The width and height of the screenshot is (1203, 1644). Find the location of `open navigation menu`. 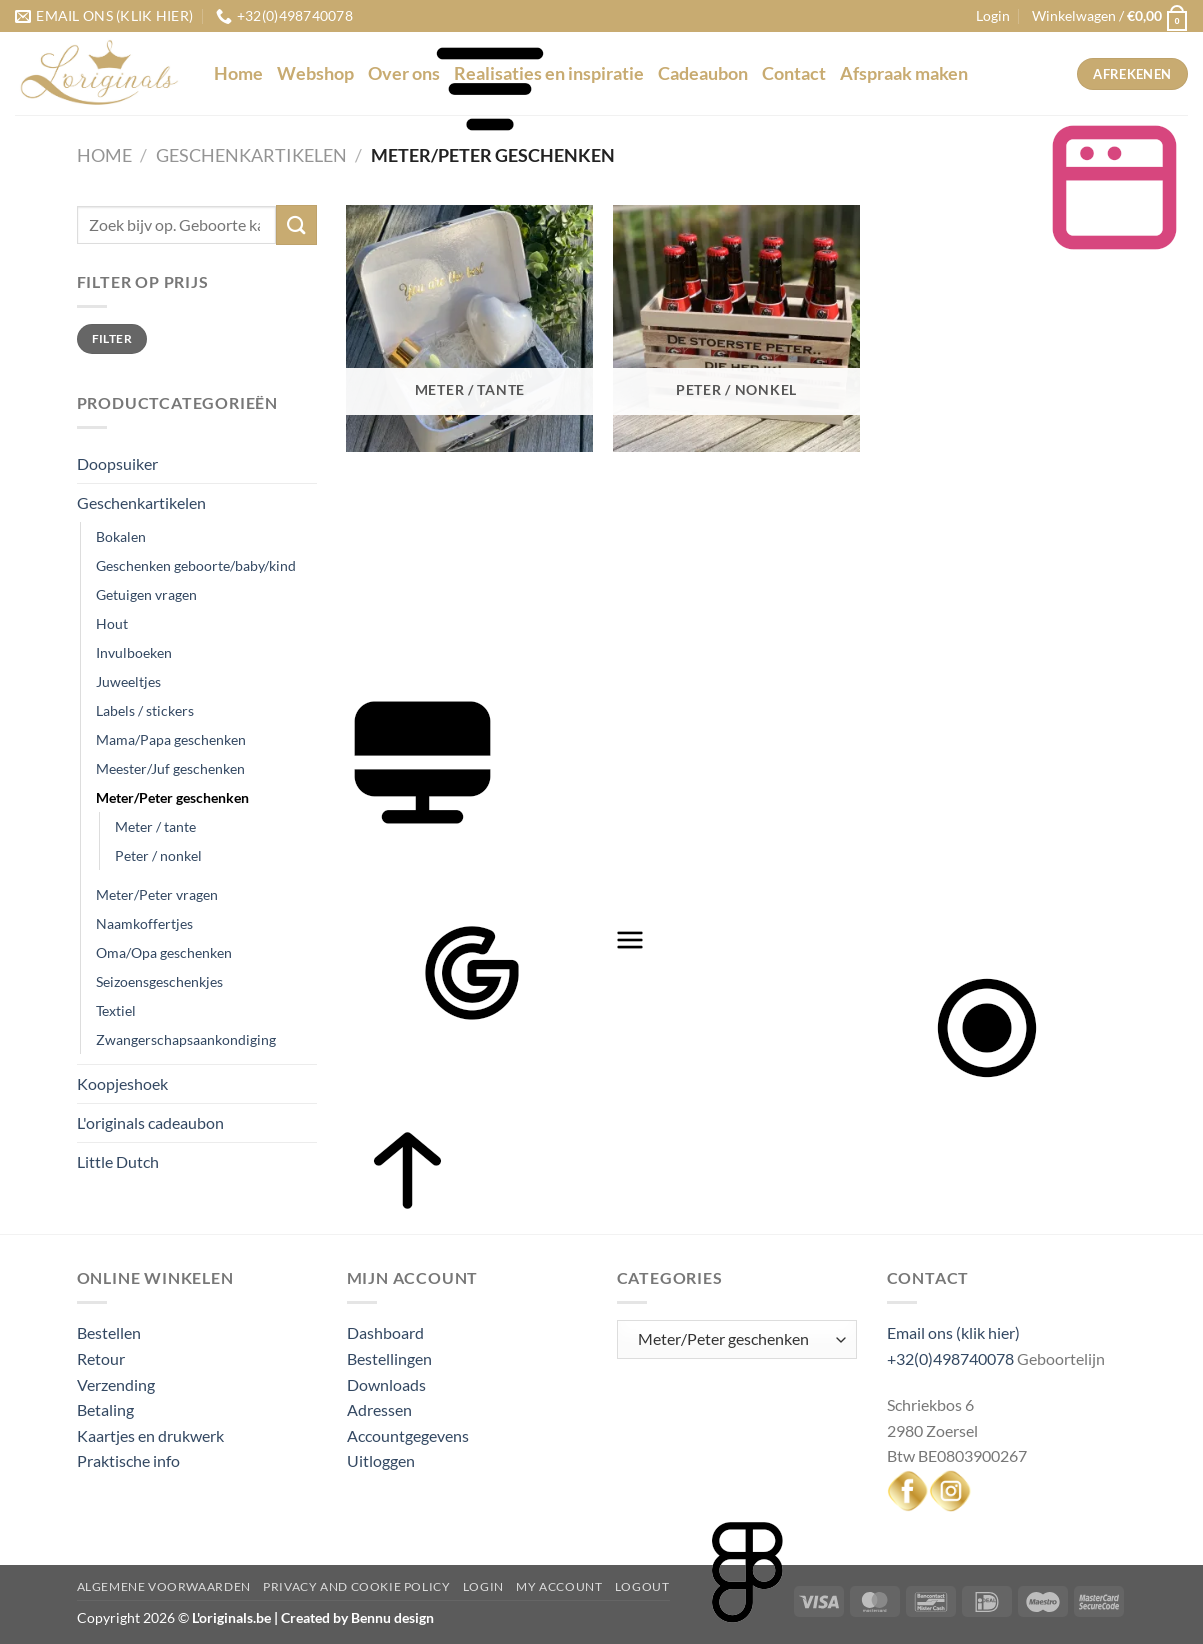

open navigation menu is located at coordinates (630, 940).